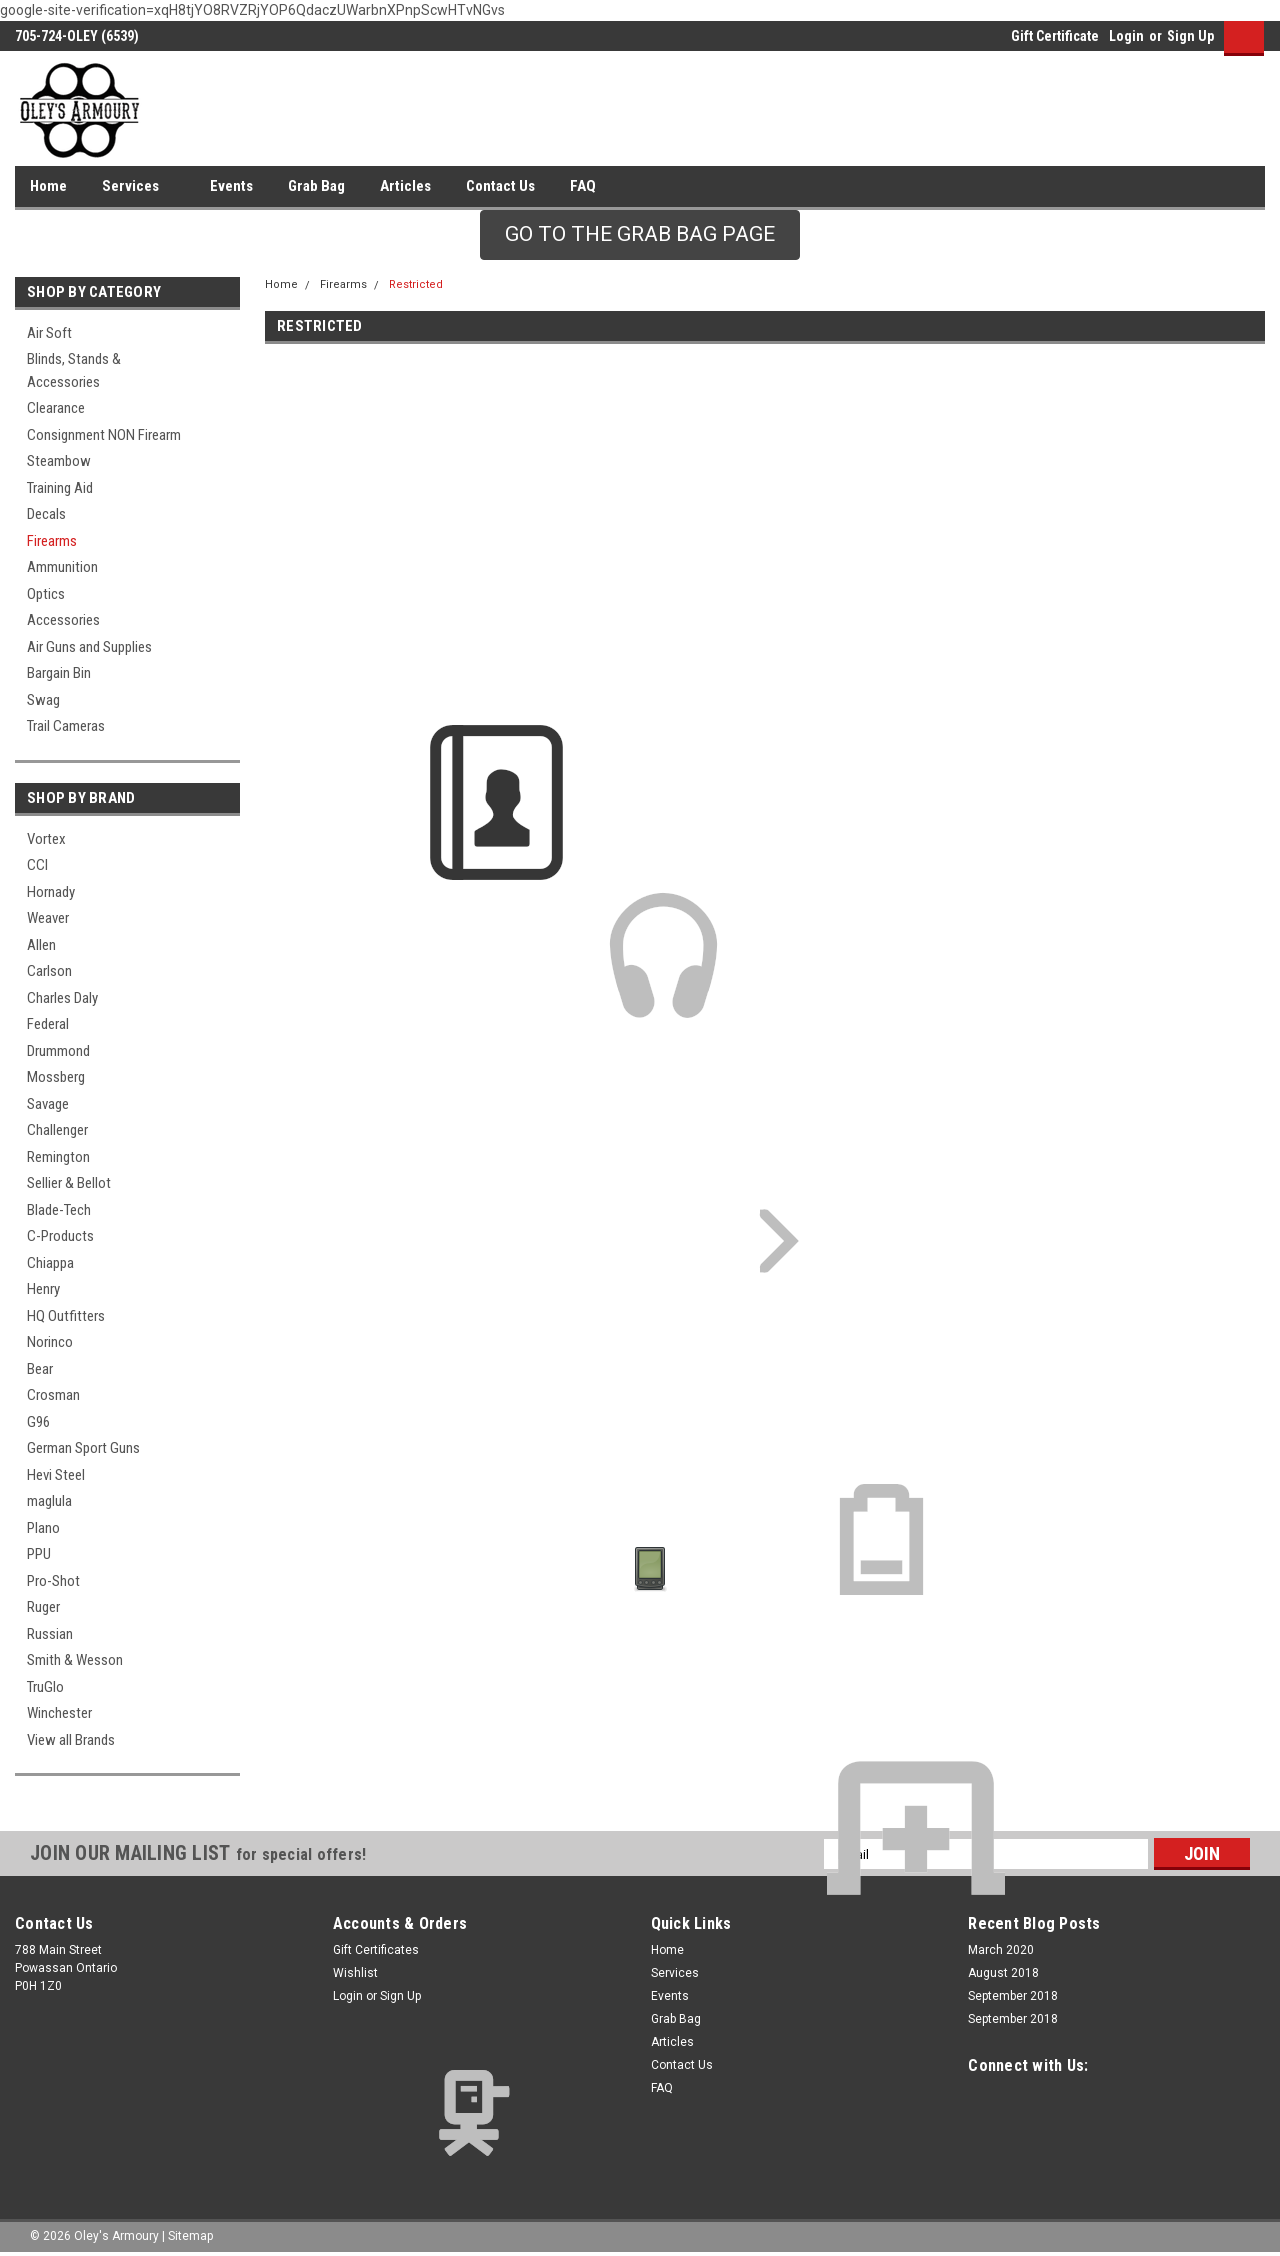 The width and height of the screenshot is (1280, 2256). I want to click on open a new browser tab, so click(916, 1828).